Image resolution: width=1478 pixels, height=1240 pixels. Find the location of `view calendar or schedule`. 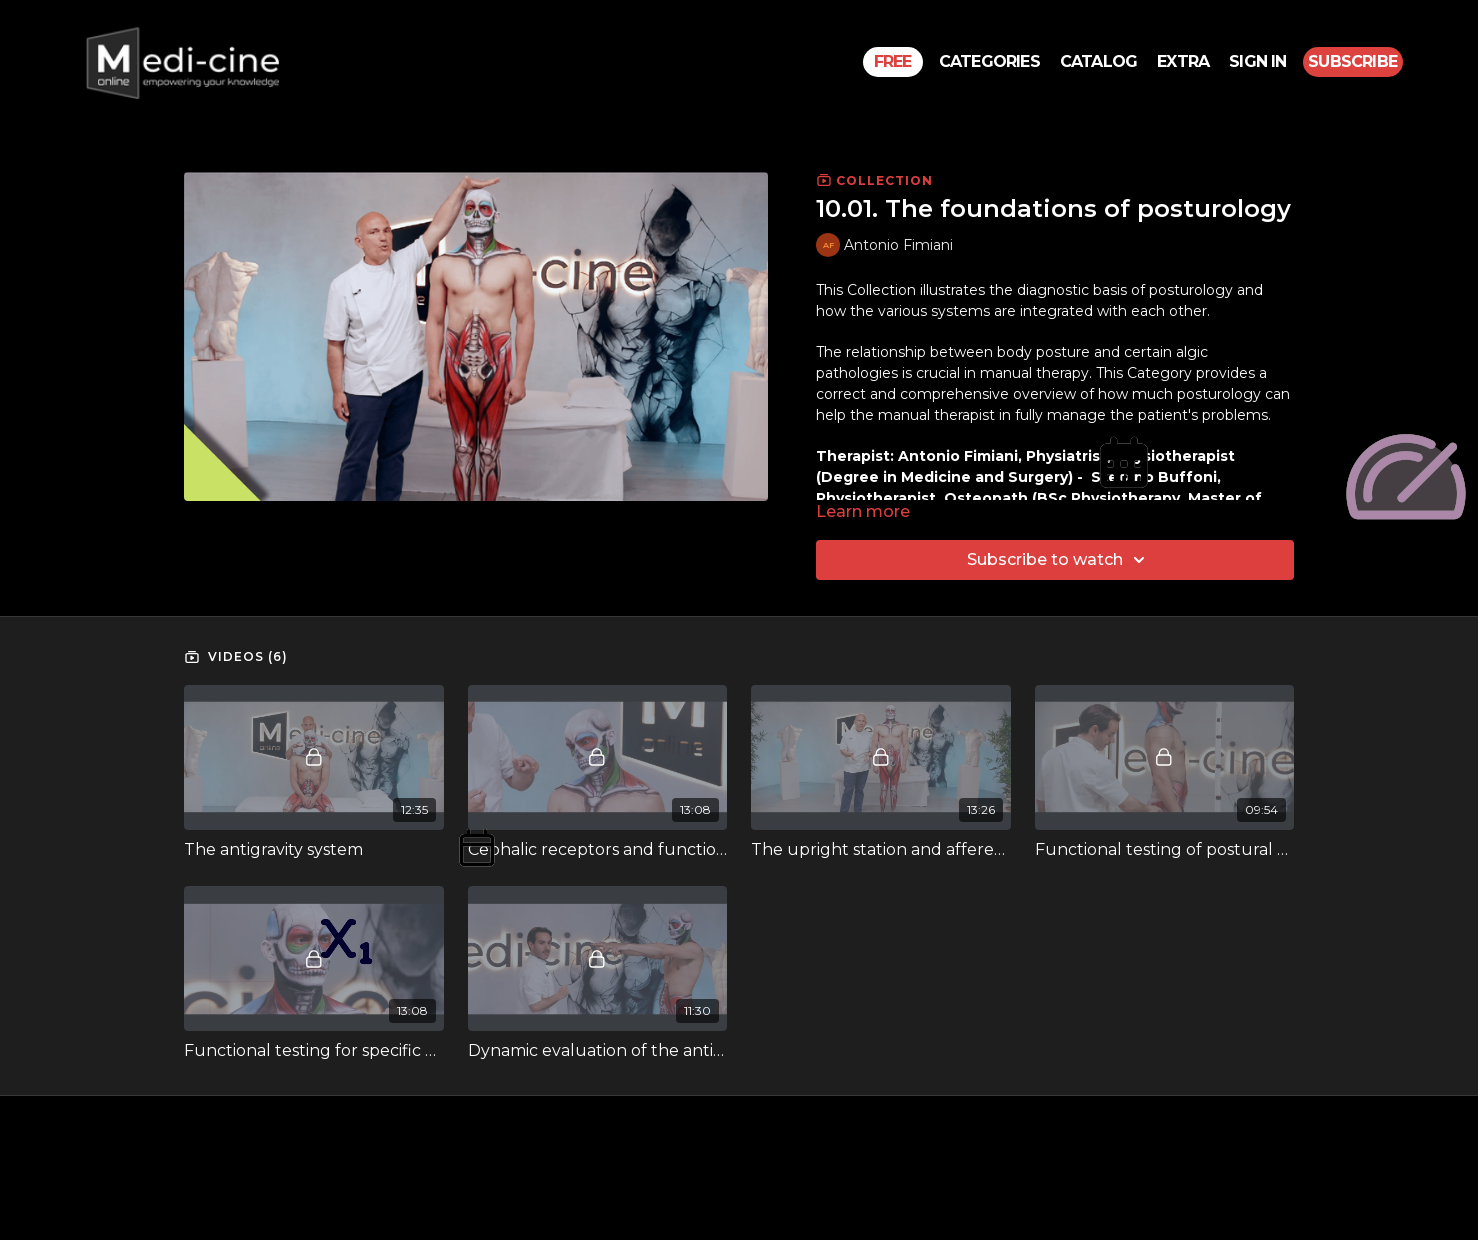

view calendar or schedule is located at coordinates (477, 849).